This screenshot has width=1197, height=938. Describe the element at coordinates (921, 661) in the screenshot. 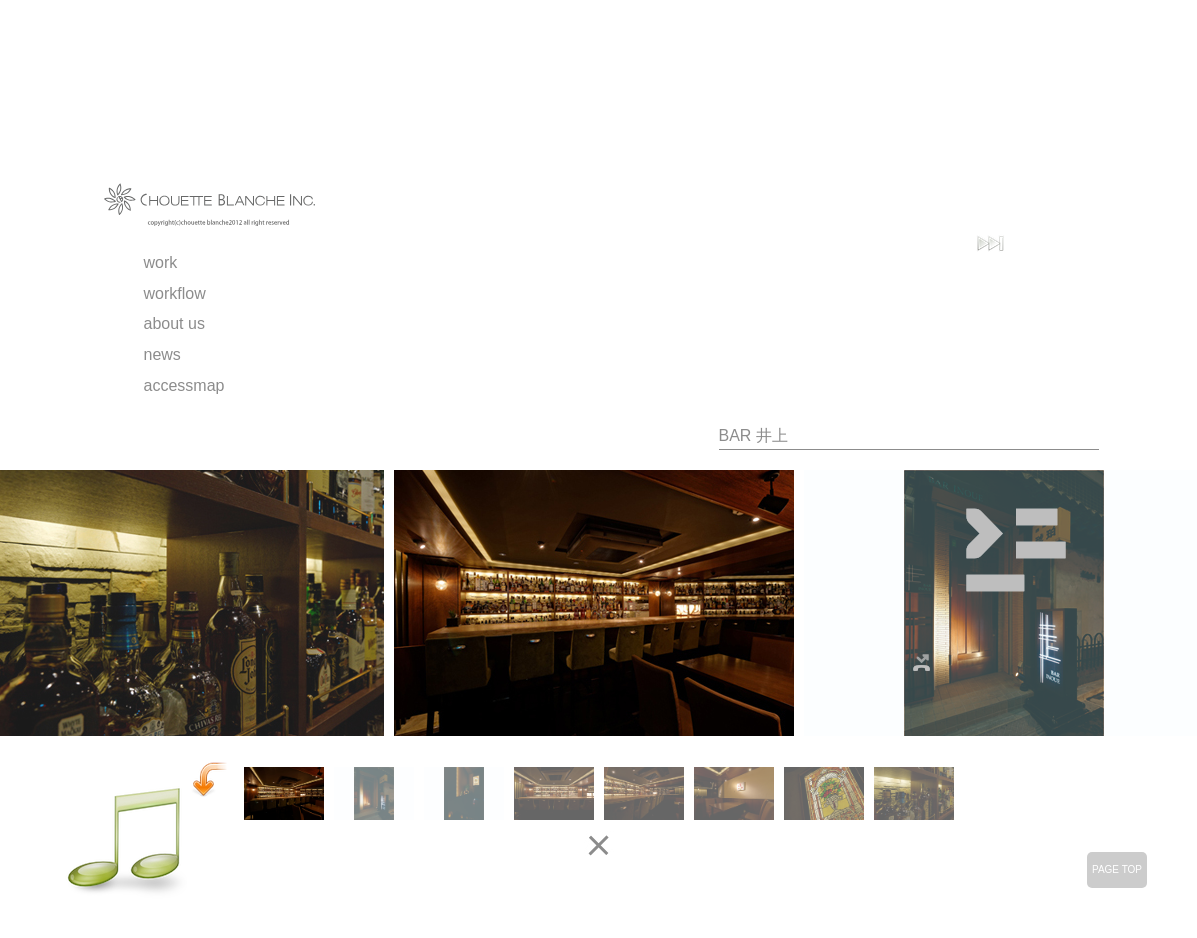

I see `indicates a missed phone call` at that location.